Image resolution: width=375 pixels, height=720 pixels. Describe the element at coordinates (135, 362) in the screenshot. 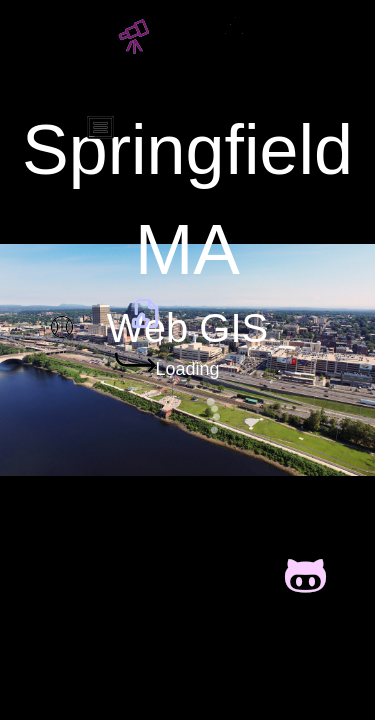

I see `forward or redirect a message` at that location.